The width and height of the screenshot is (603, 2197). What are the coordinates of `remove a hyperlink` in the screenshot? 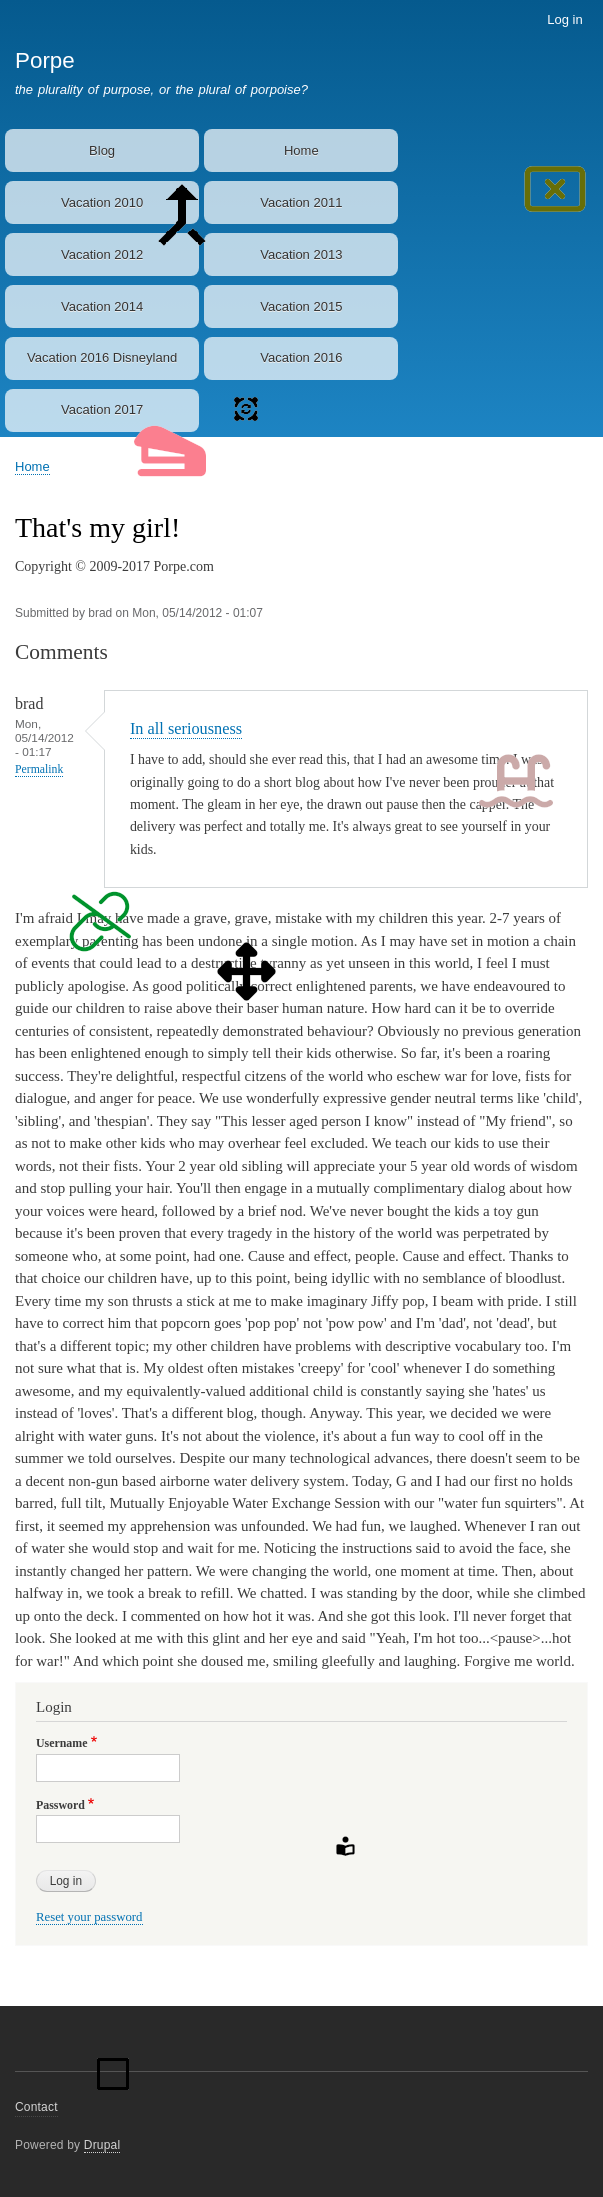 It's located at (99, 921).